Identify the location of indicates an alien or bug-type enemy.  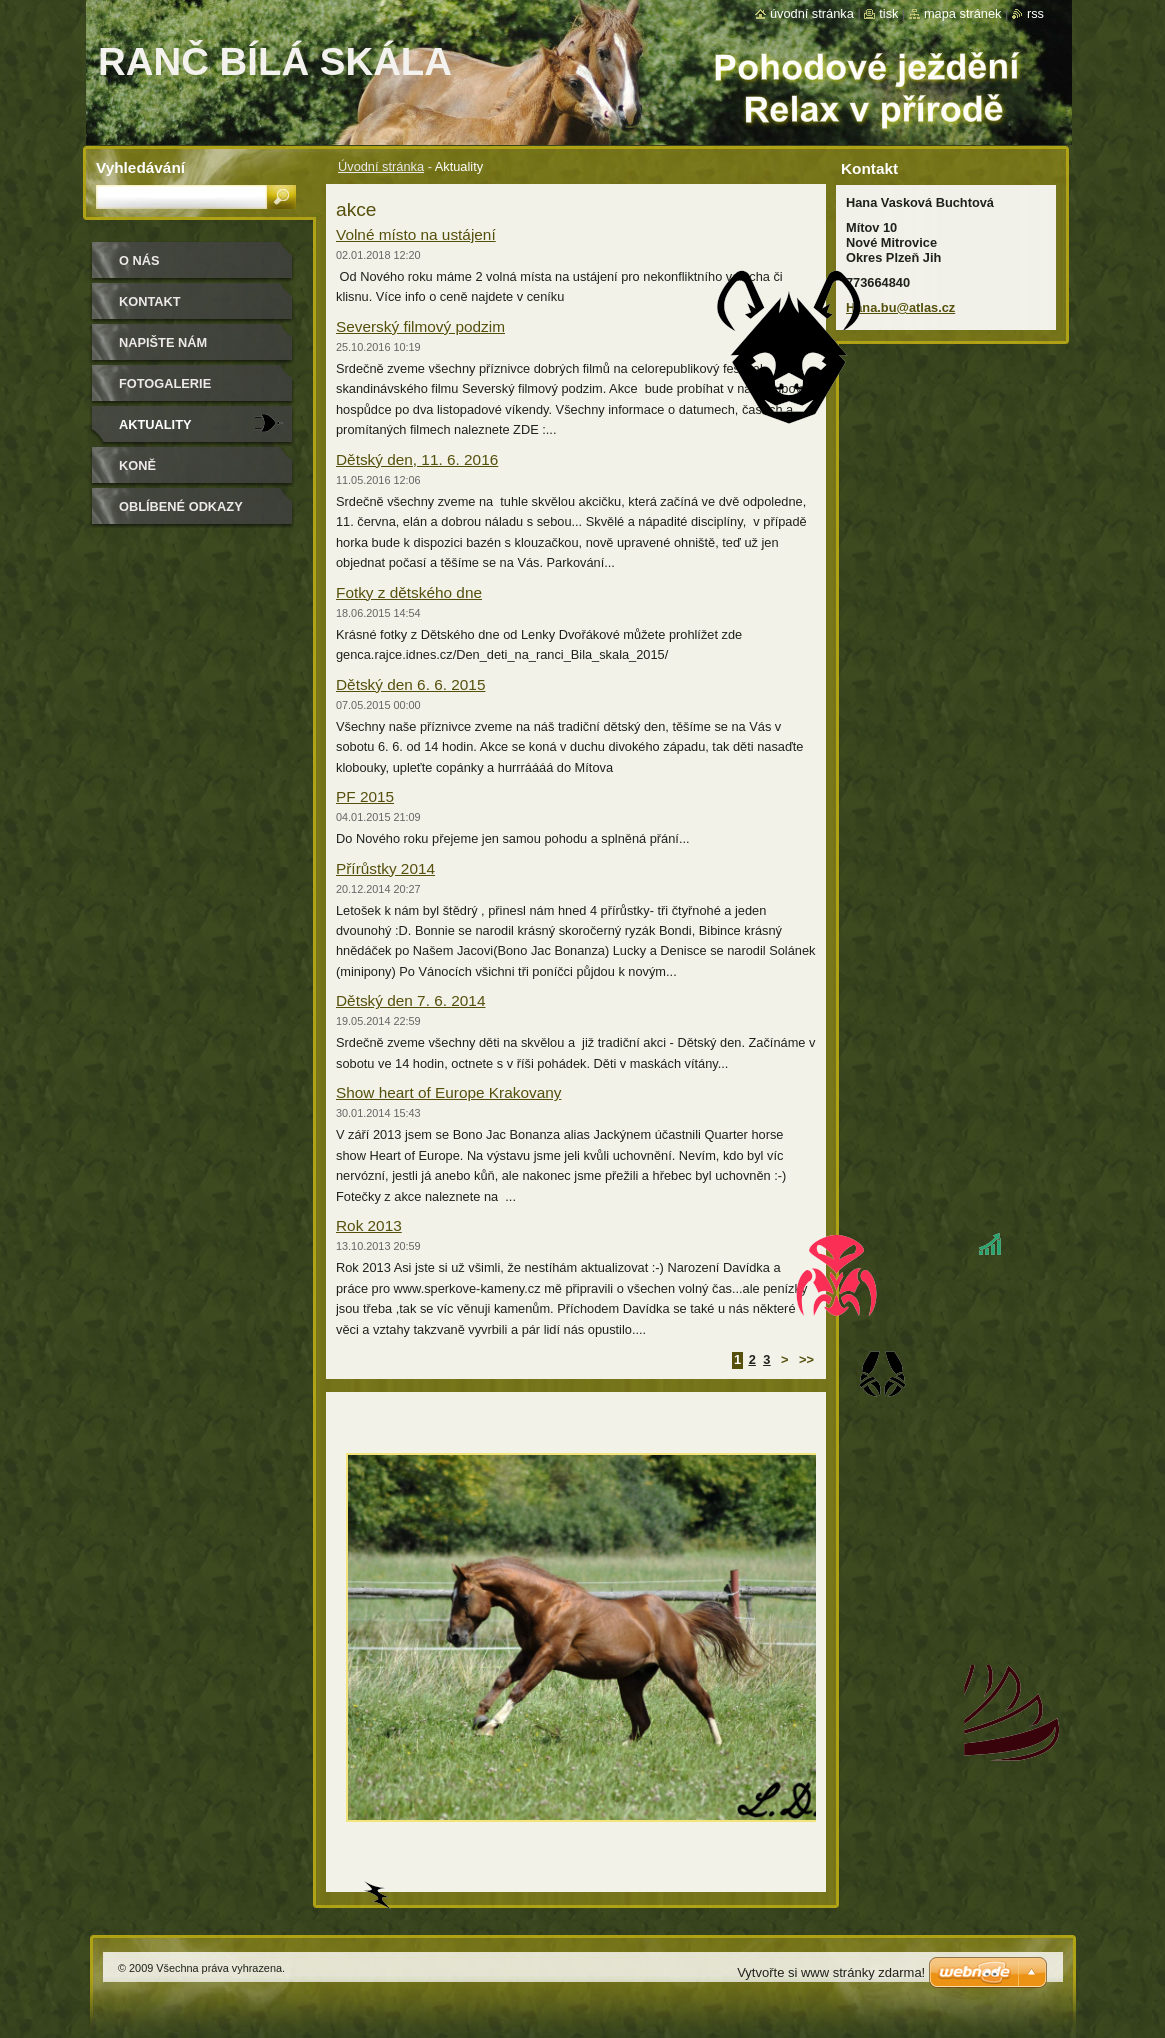
(836, 1275).